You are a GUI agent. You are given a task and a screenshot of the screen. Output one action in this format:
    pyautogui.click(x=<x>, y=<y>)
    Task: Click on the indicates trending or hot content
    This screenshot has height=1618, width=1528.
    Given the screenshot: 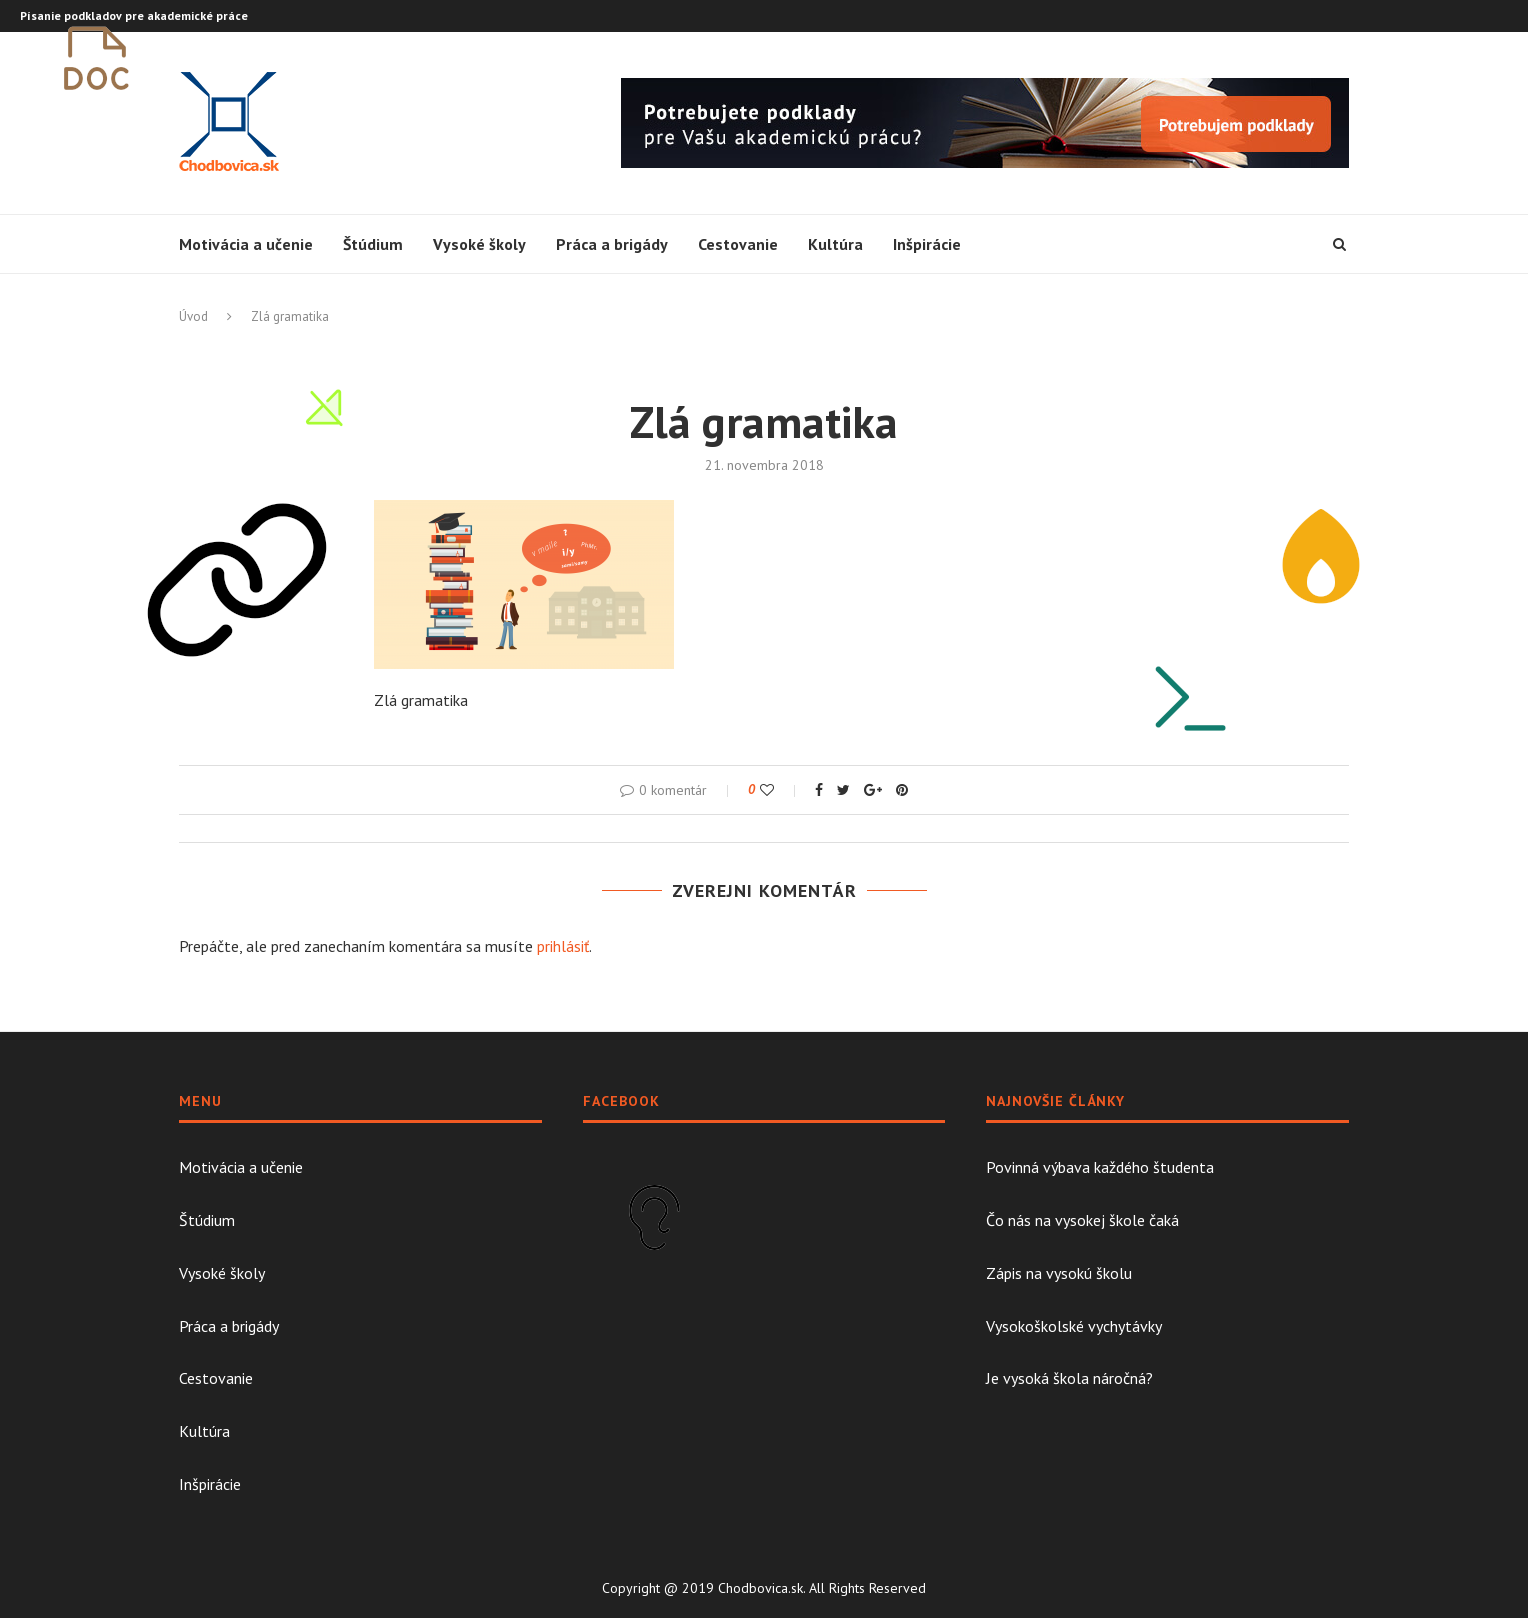 What is the action you would take?
    pyautogui.click(x=1321, y=558)
    